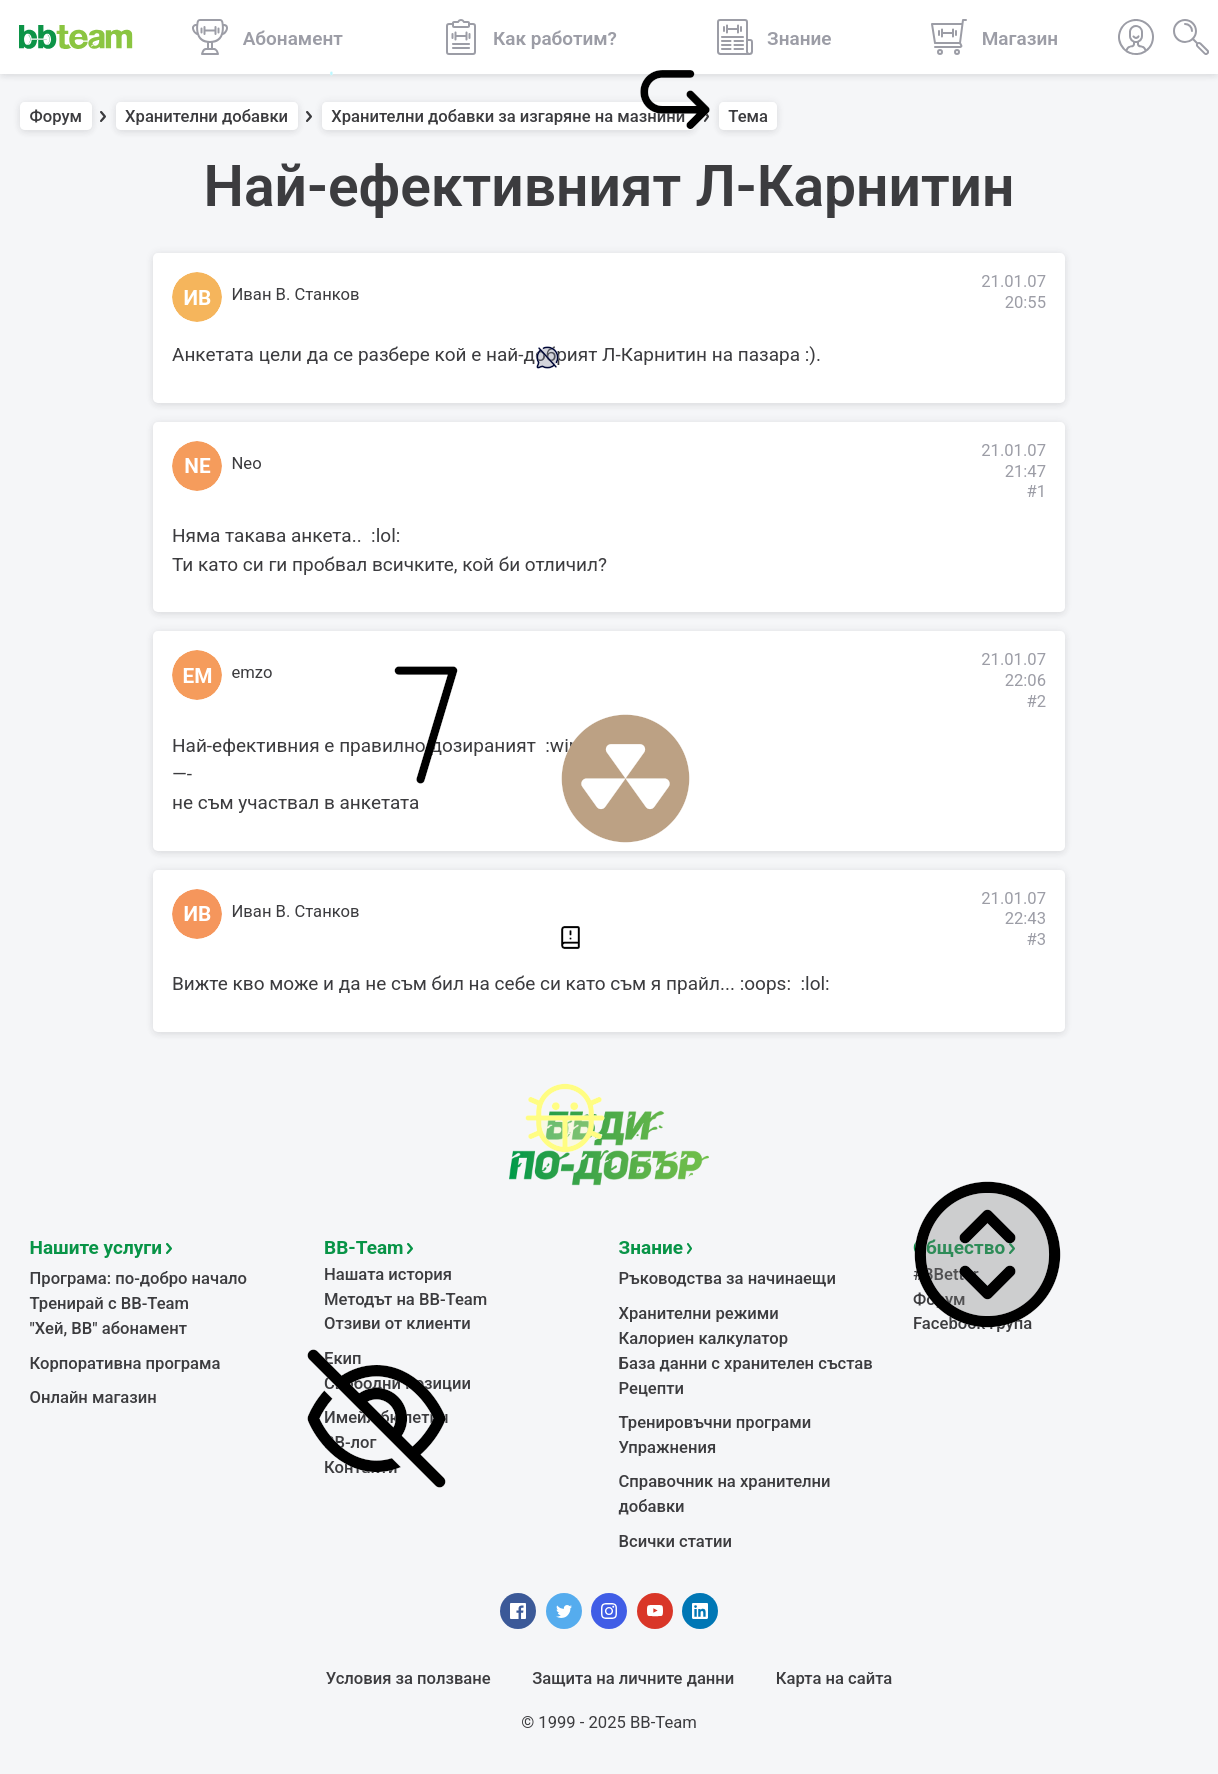  What do you see at coordinates (987, 1254) in the screenshot?
I see `expand or collapse a section` at bounding box center [987, 1254].